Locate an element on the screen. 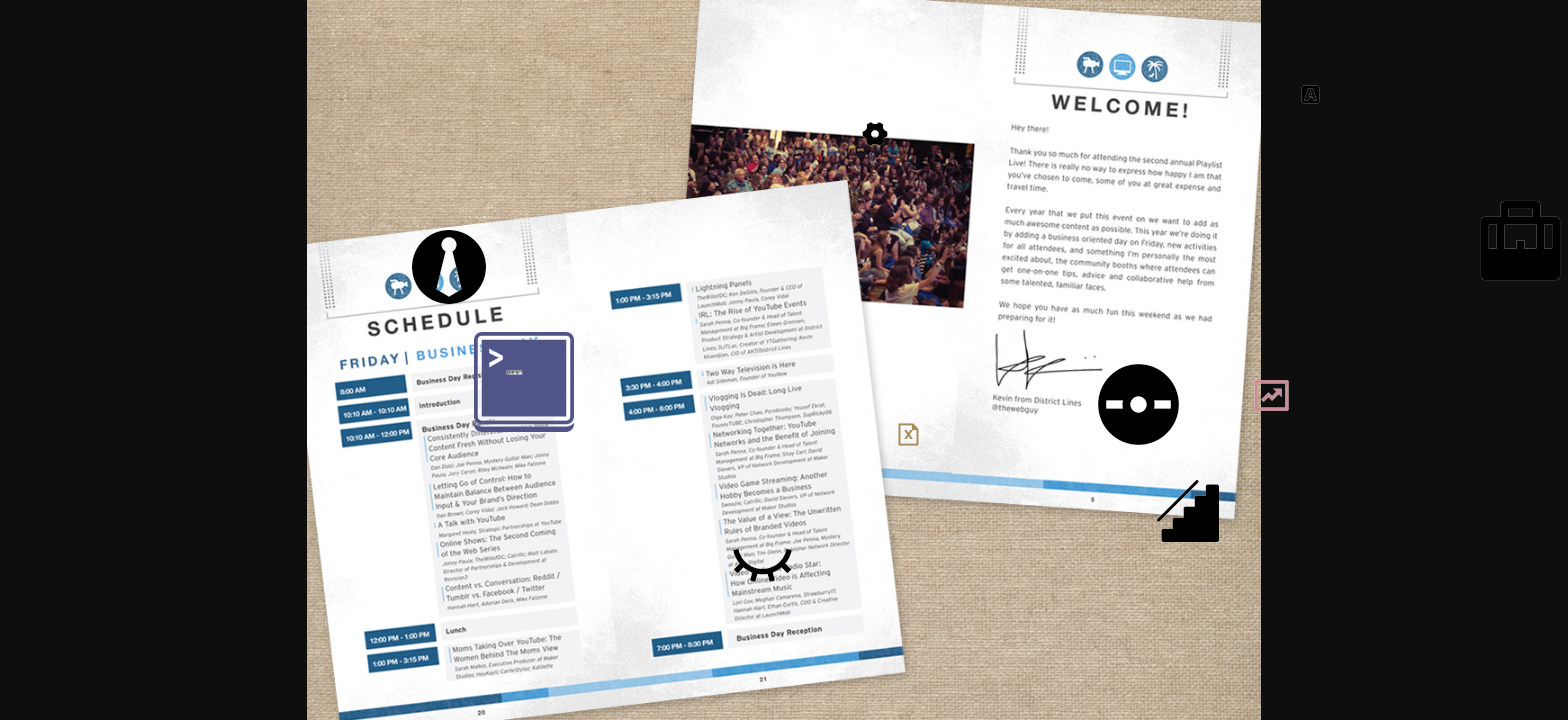 The height and width of the screenshot is (720, 1568). open settings menu is located at coordinates (875, 134).